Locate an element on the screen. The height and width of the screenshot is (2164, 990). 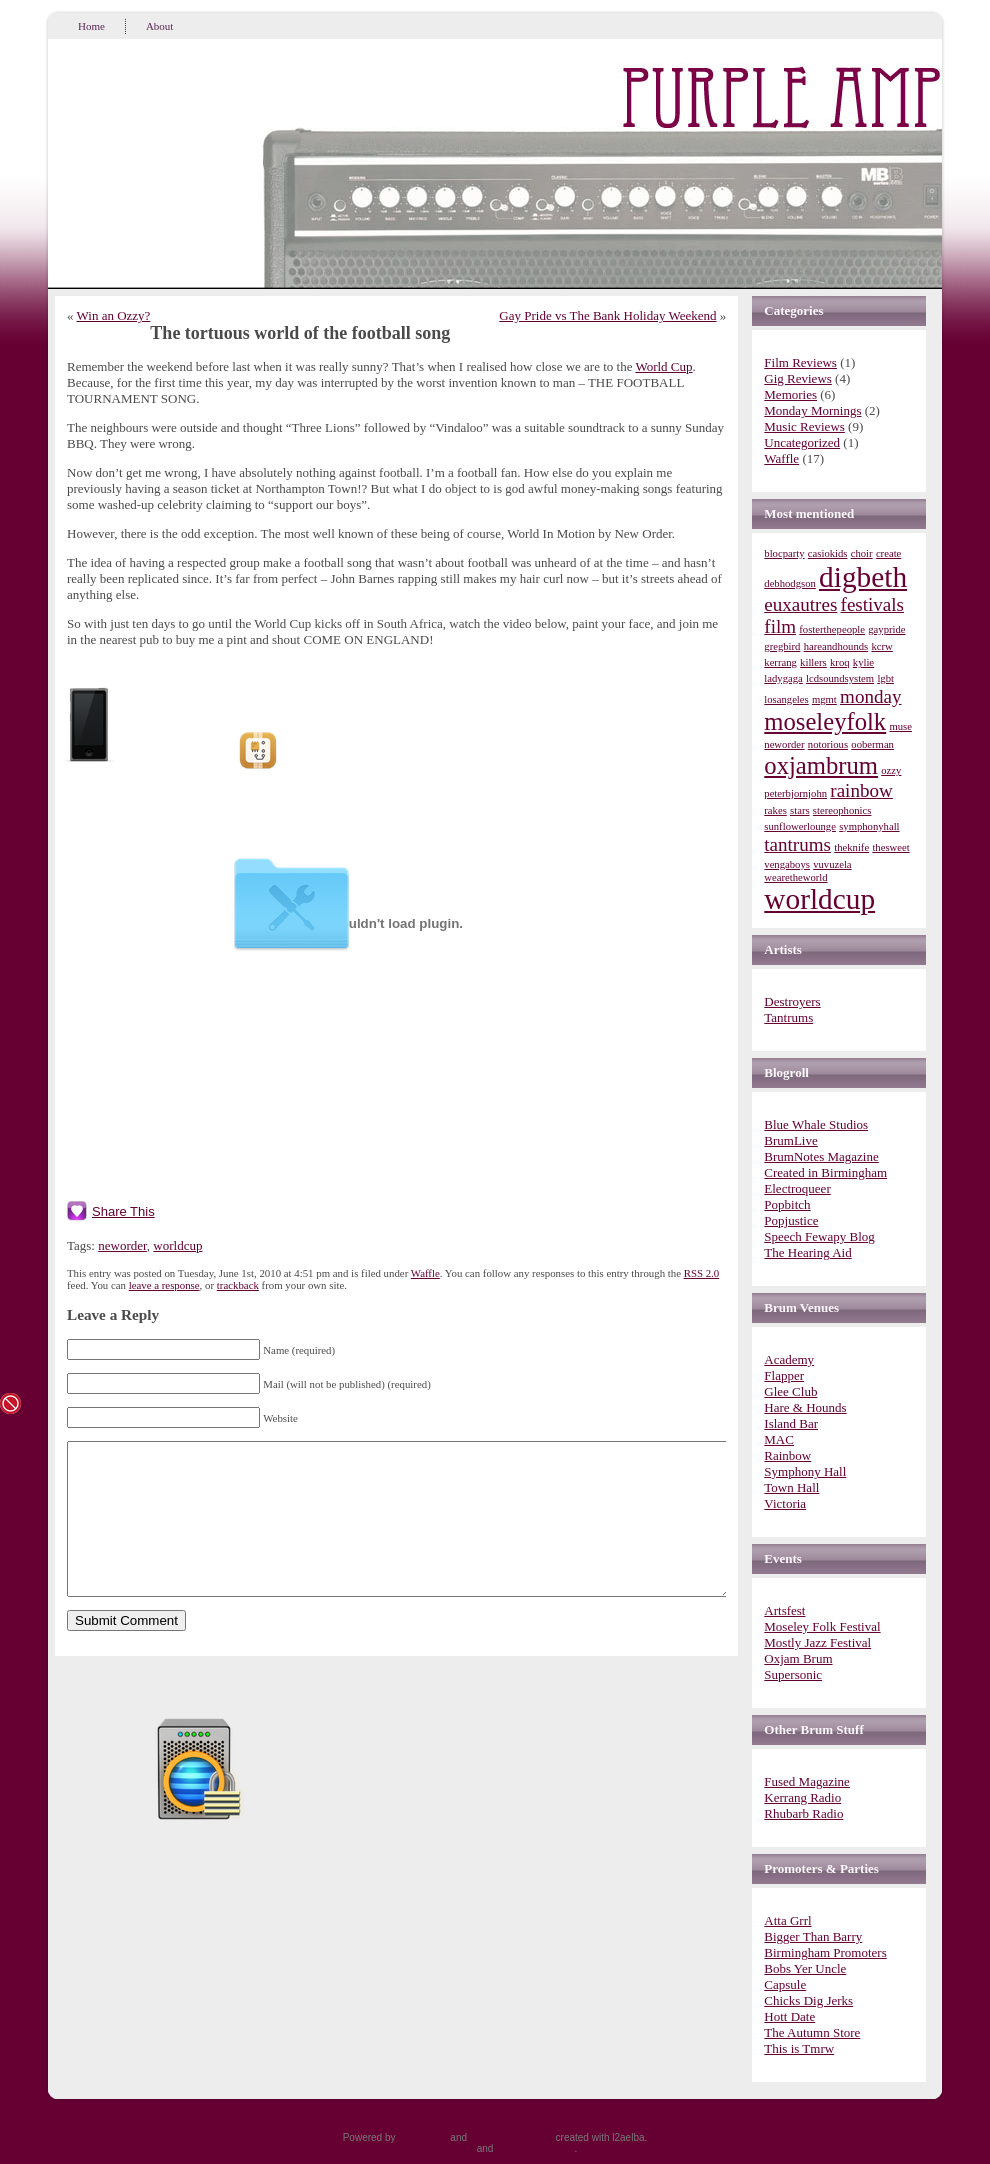
a system driver or hardware component file is located at coordinates (258, 751).